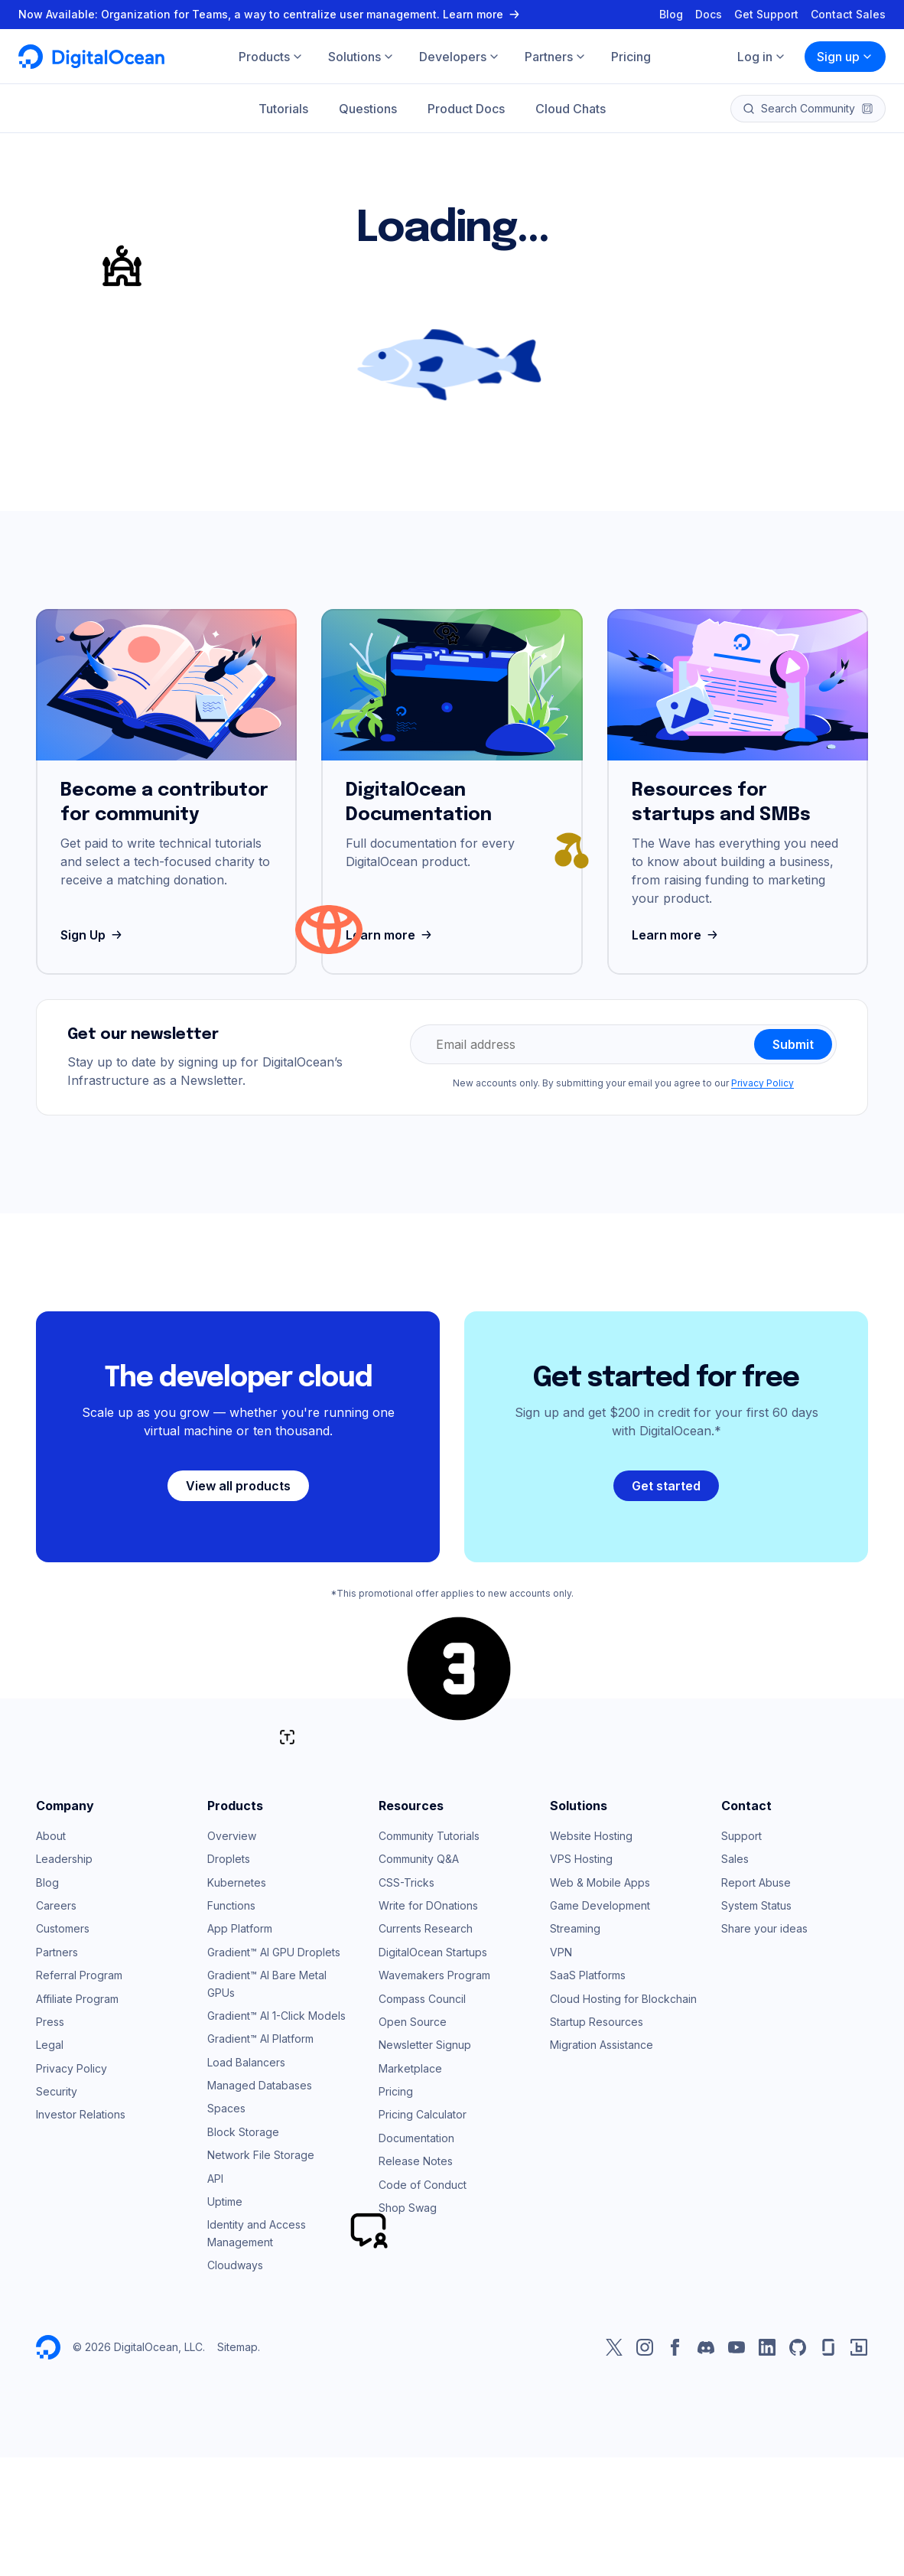  Describe the element at coordinates (459, 1669) in the screenshot. I see `step 3 in a multi-step process or wizard` at that location.